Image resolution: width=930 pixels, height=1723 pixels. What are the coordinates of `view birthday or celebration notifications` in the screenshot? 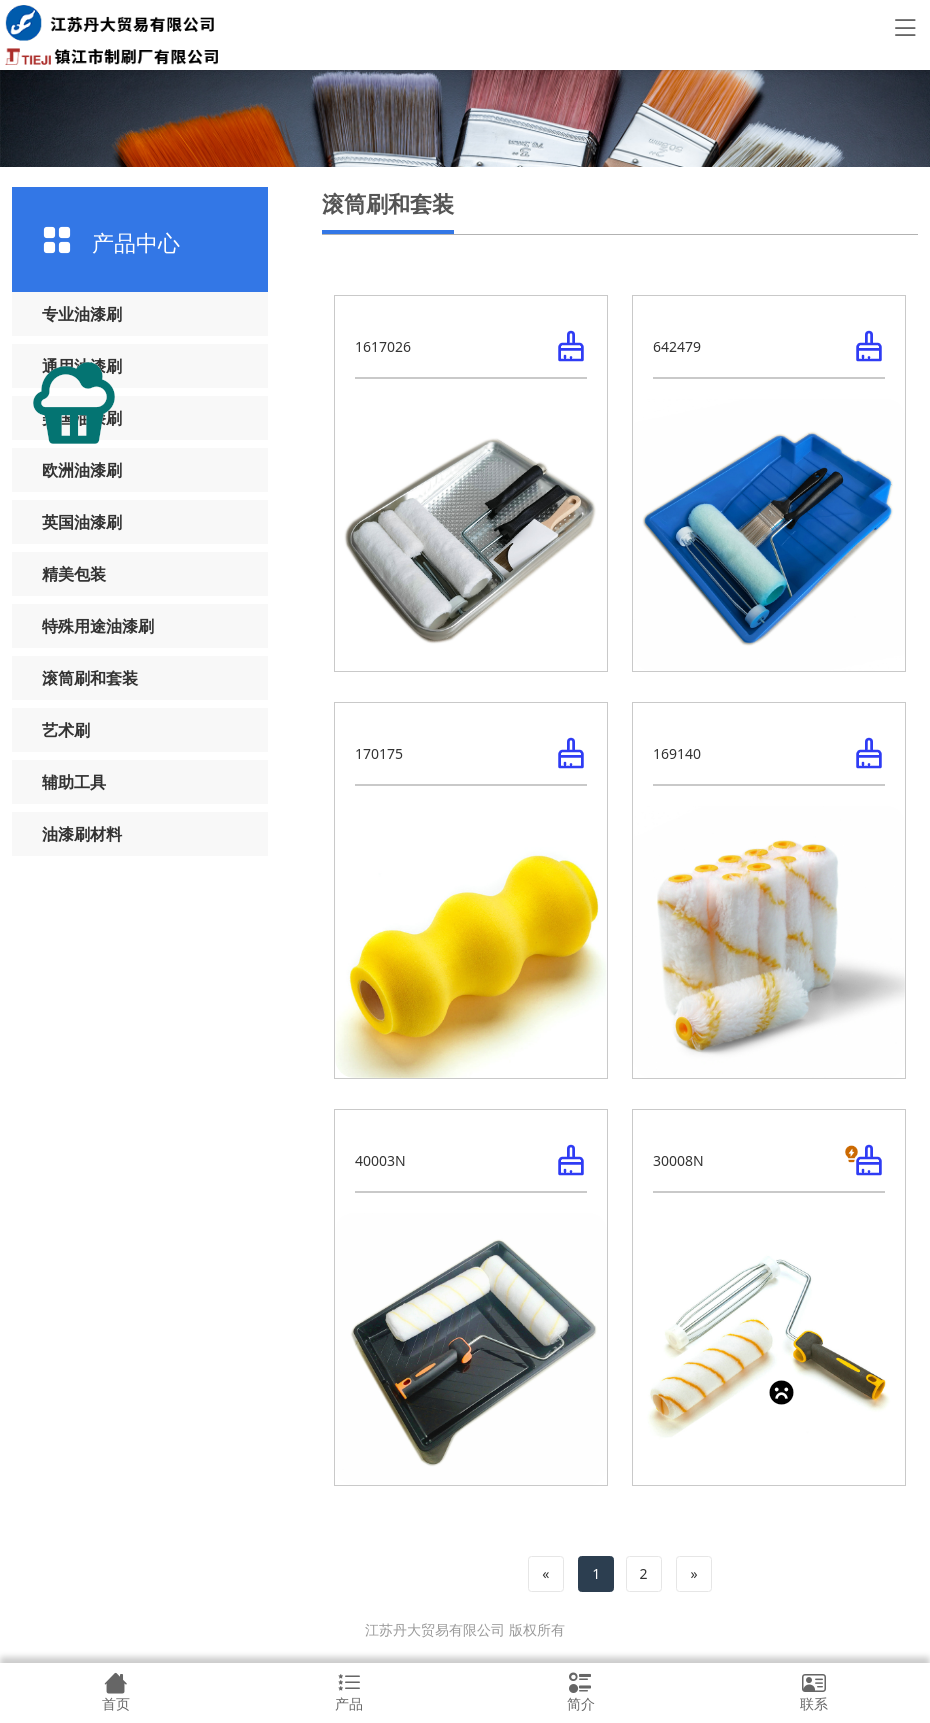 It's located at (74, 403).